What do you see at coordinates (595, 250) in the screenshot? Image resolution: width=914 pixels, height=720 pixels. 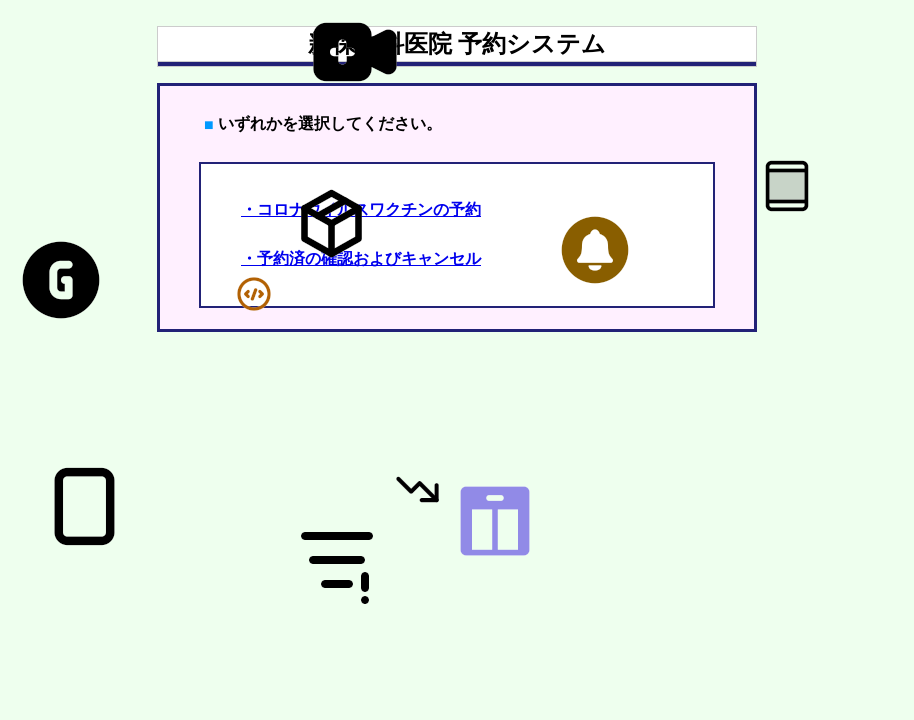 I see `view notifications` at bounding box center [595, 250].